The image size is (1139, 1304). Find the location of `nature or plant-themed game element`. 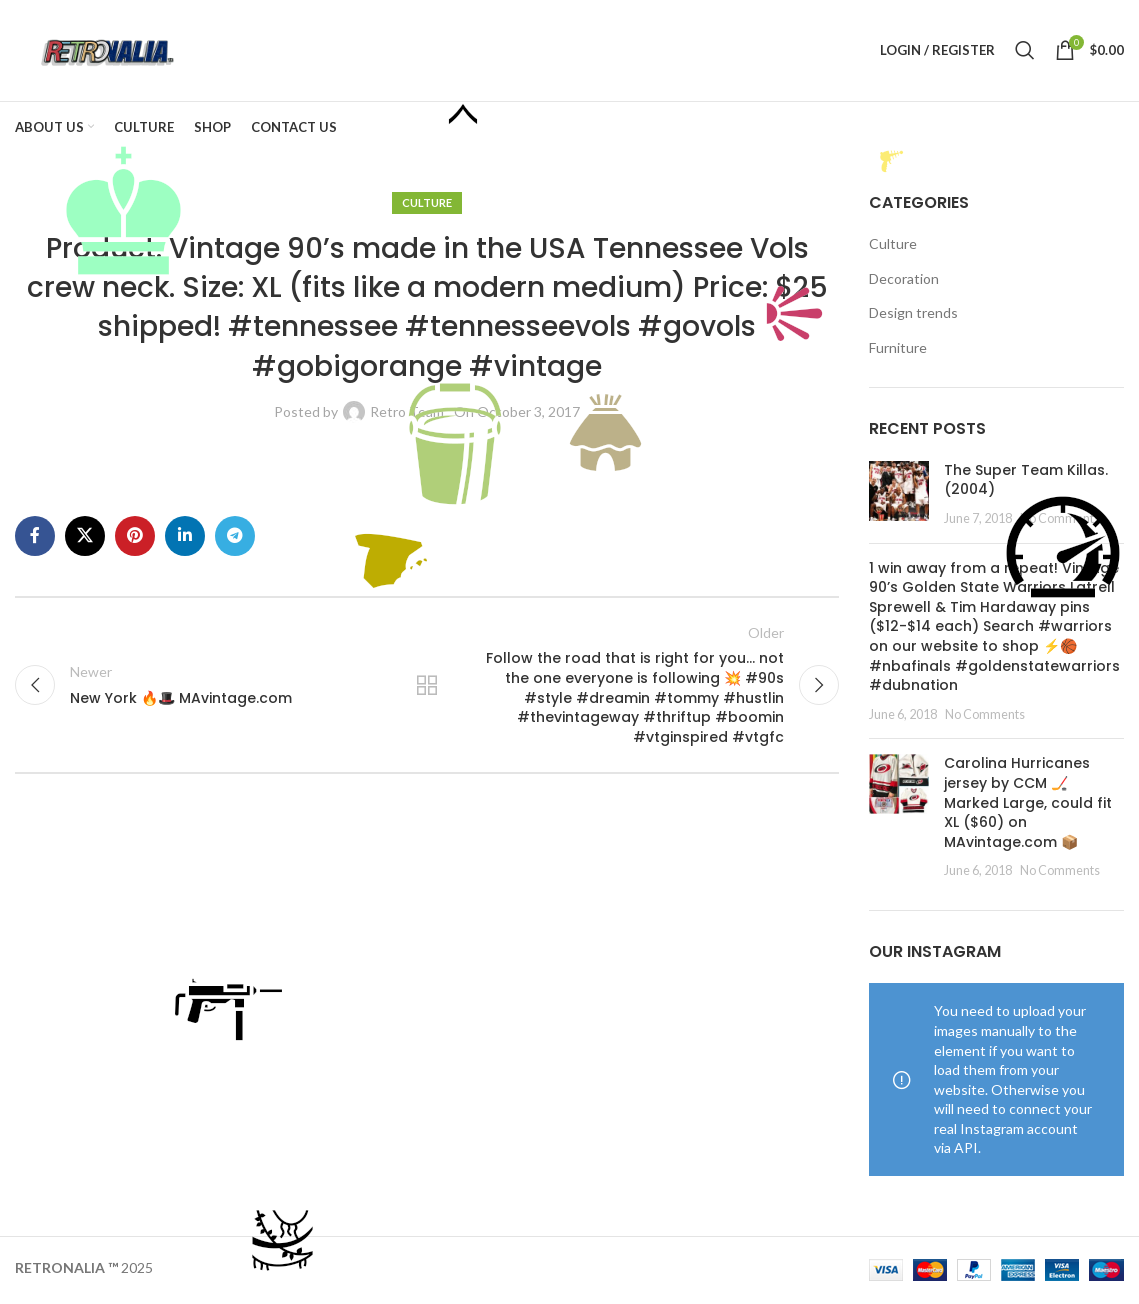

nature or plant-themed game element is located at coordinates (282, 1240).